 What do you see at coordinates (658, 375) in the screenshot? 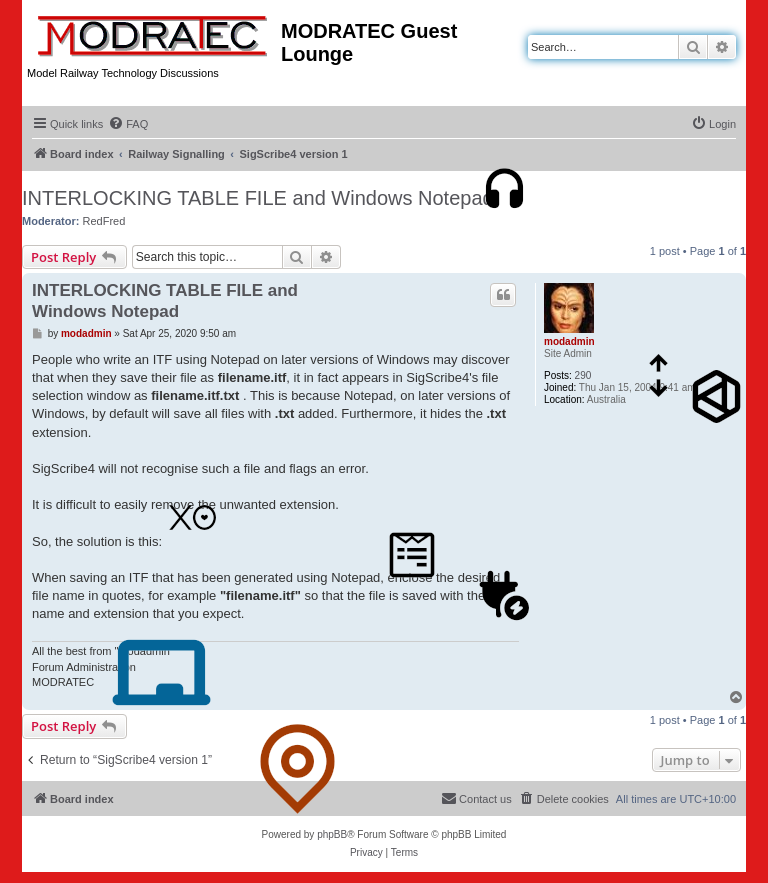
I see `expand content vertically` at bounding box center [658, 375].